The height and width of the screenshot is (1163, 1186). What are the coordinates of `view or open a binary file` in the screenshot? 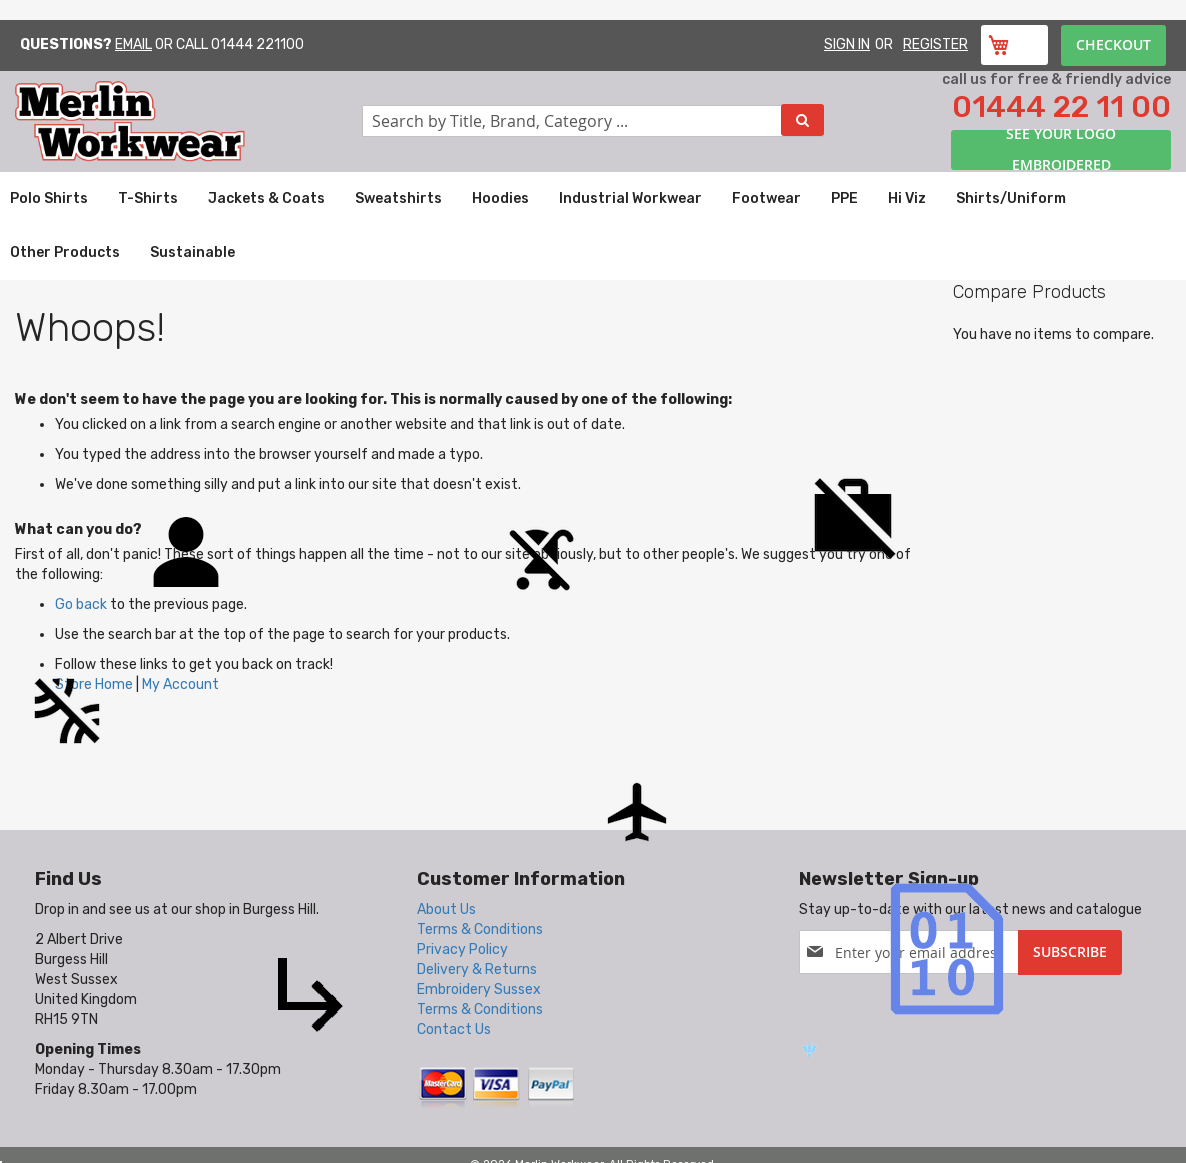 It's located at (947, 949).